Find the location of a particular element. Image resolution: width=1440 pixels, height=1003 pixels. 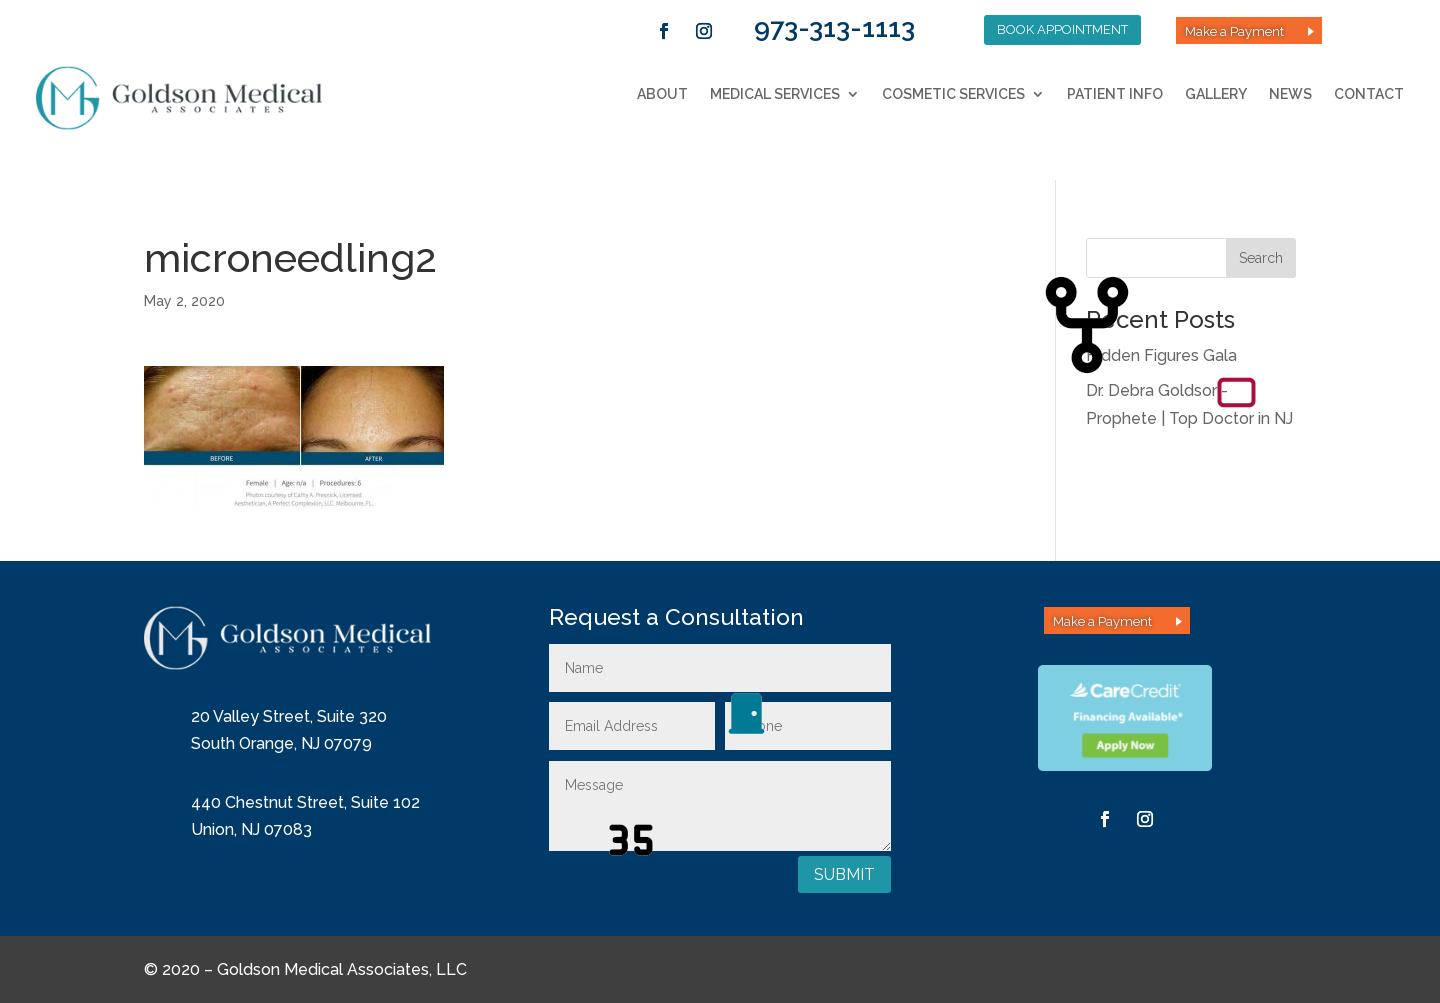

log out or exit the current session is located at coordinates (746, 713).